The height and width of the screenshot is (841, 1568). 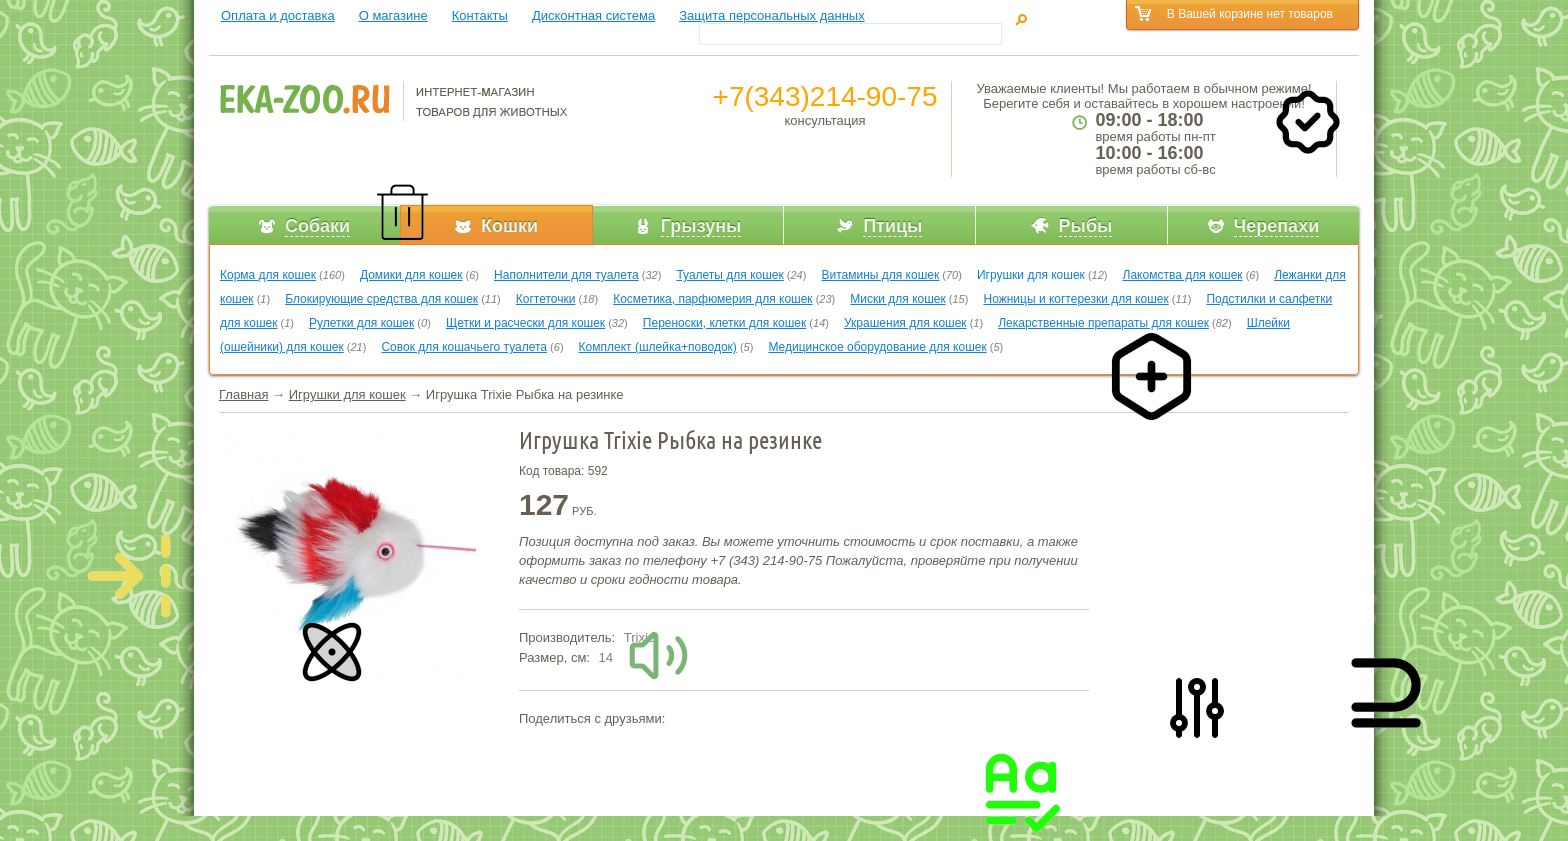 What do you see at coordinates (402, 214) in the screenshot?
I see `delete this item` at bounding box center [402, 214].